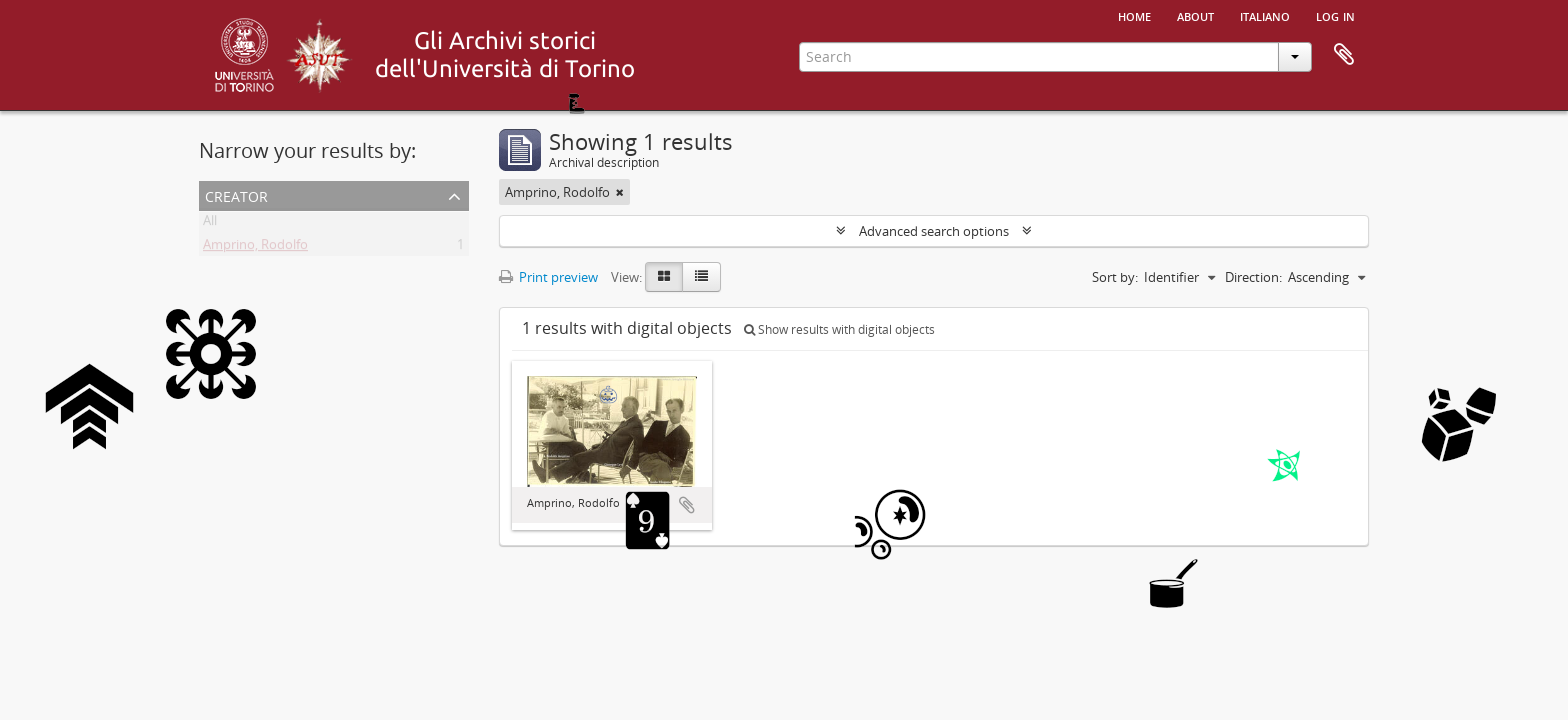  What do you see at coordinates (211, 354) in the screenshot?
I see `expand or distribute content in all directions` at bounding box center [211, 354].